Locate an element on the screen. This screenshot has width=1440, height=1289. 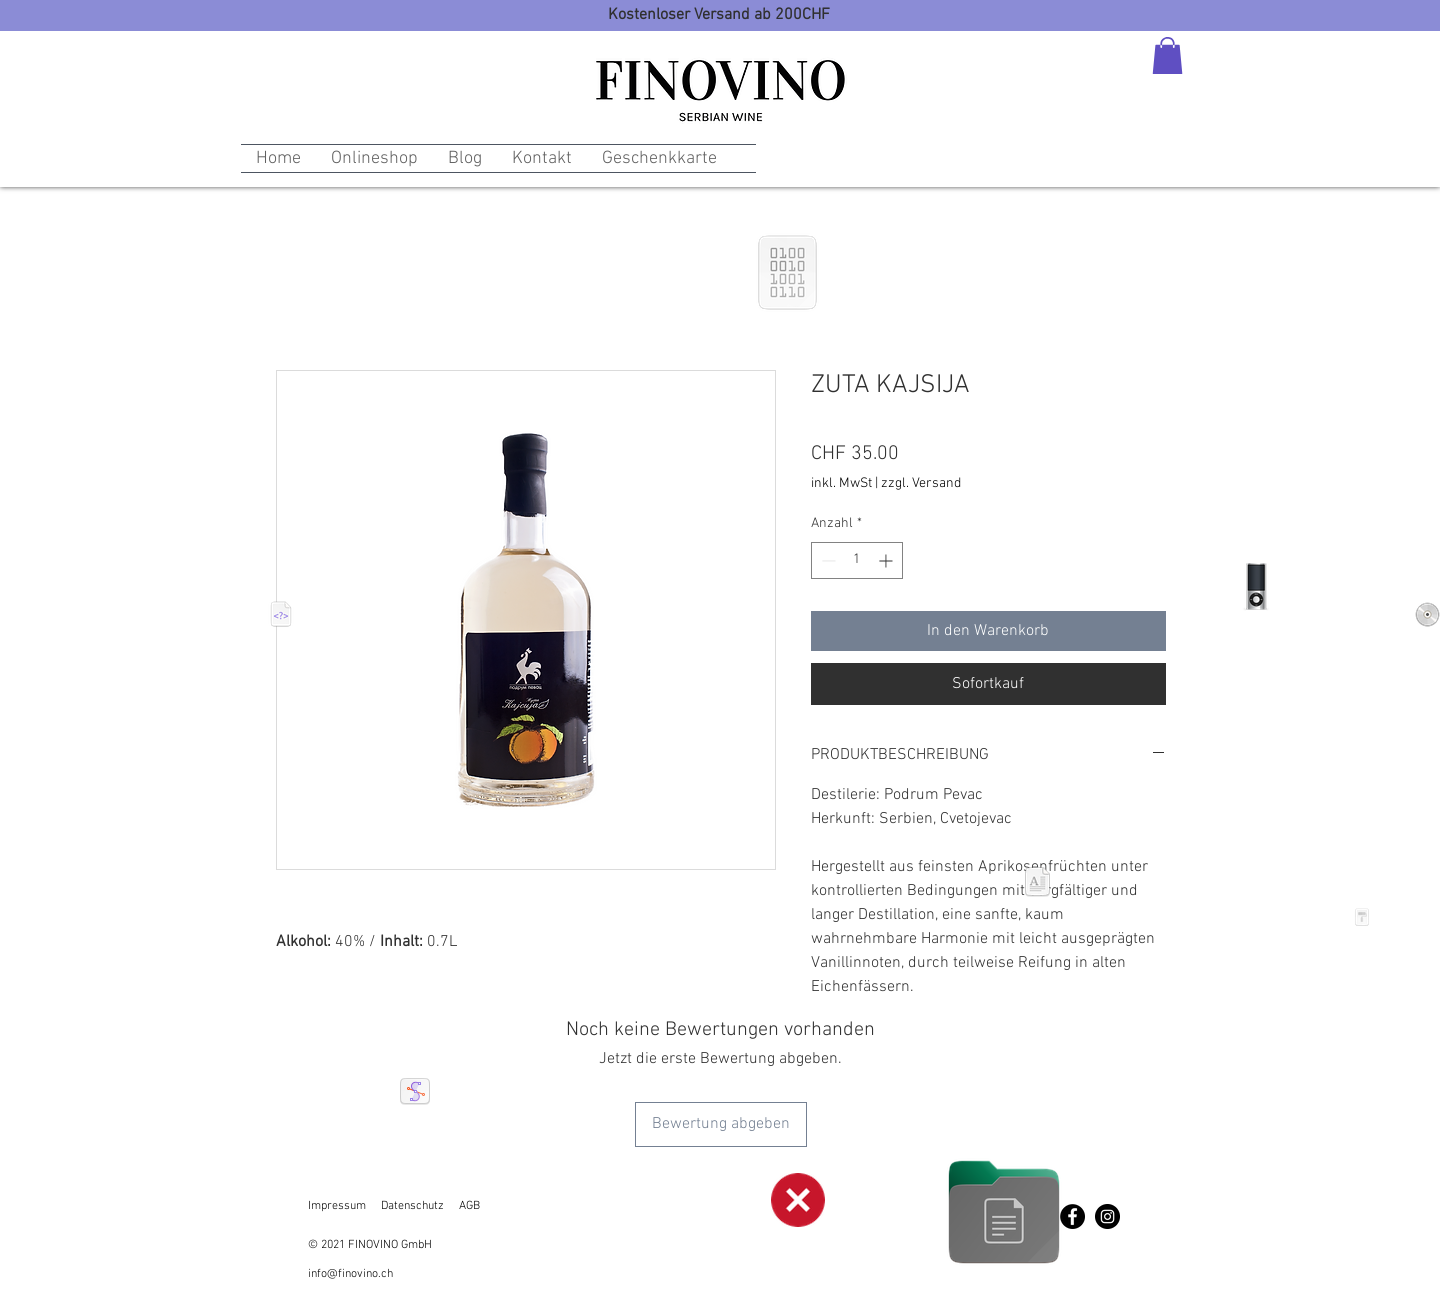
open a rich text document is located at coordinates (1037, 881).